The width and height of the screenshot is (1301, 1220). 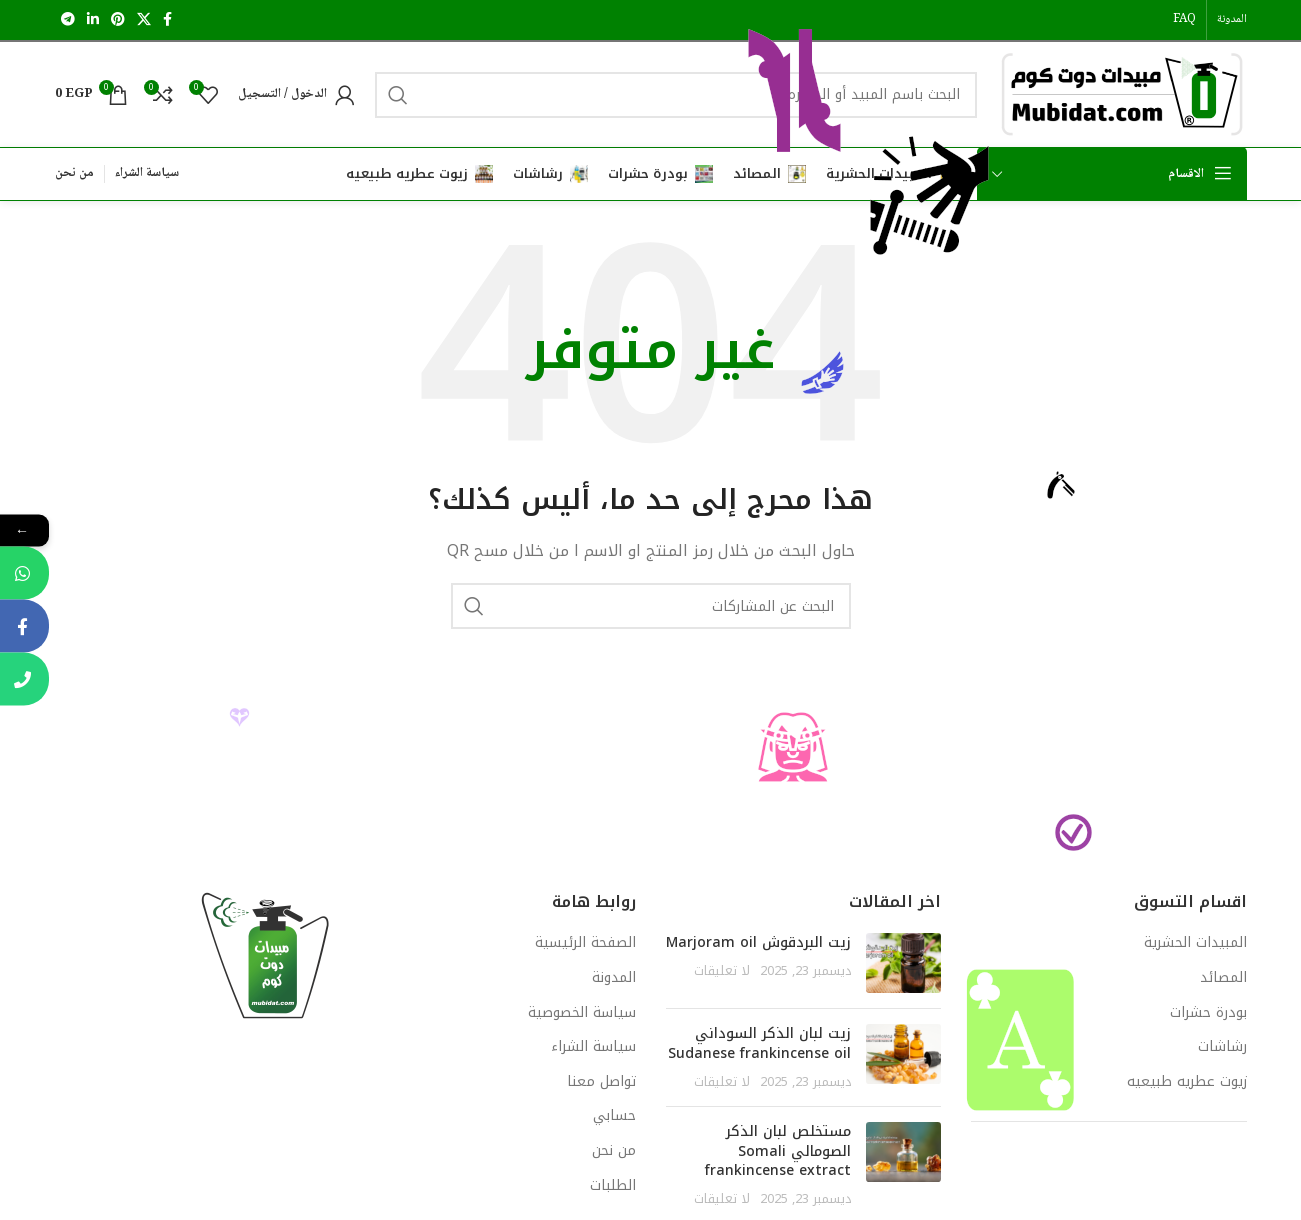 What do you see at coordinates (1020, 1040) in the screenshot?
I see `play a card game` at bounding box center [1020, 1040].